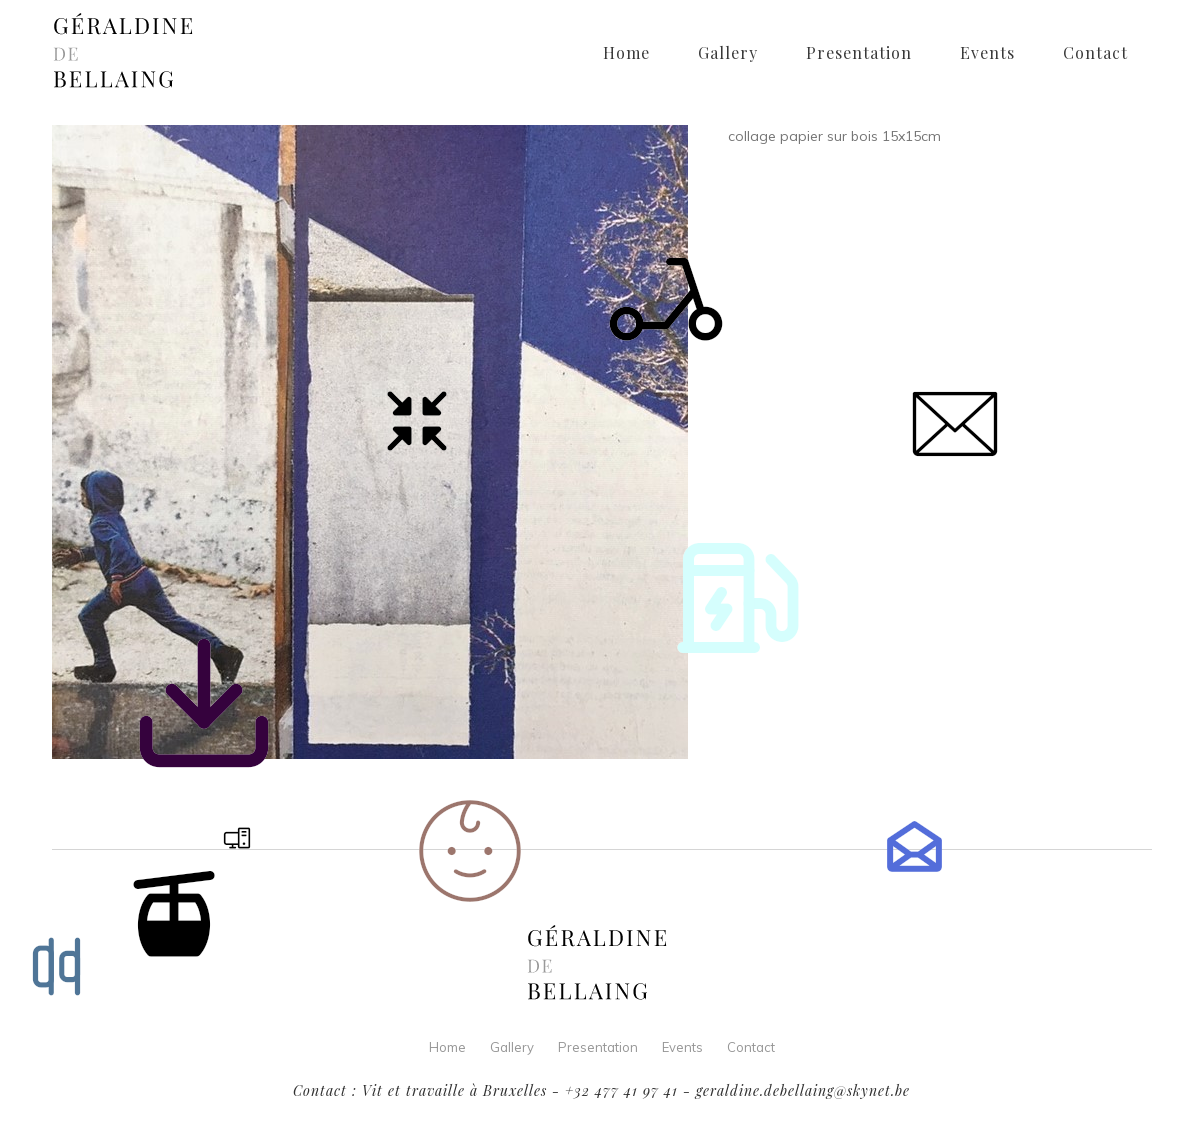  What do you see at coordinates (914, 848) in the screenshot?
I see `view opened or read mail` at bounding box center [914, 848].